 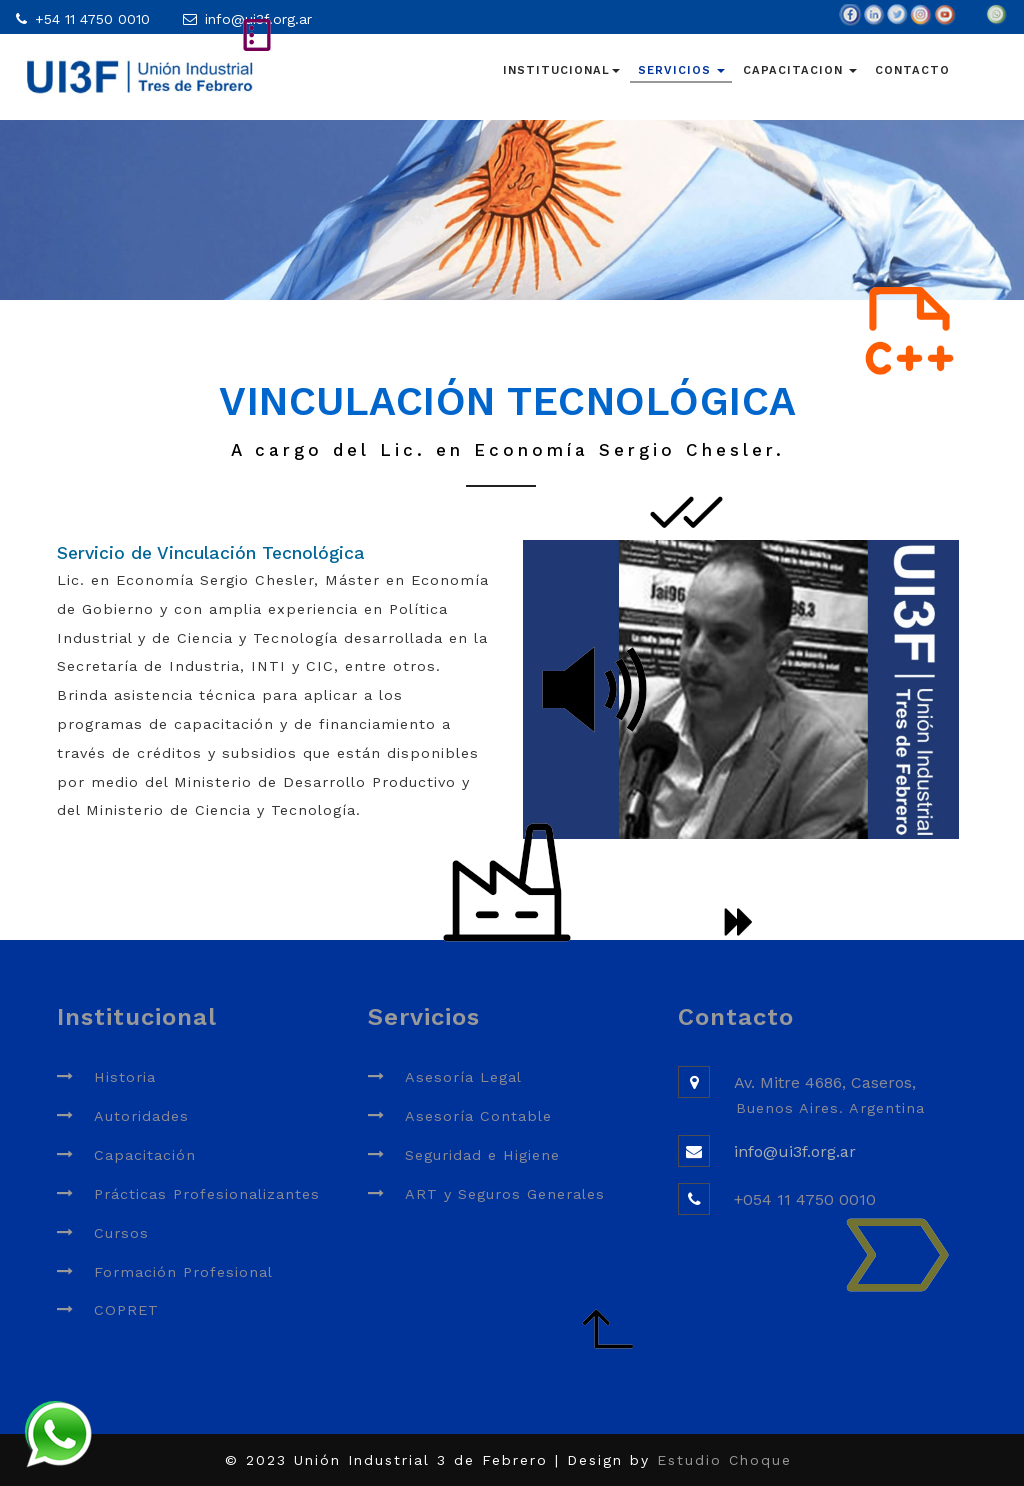 I want to click on go back and up to previous level, so click(x=606, y=1331).